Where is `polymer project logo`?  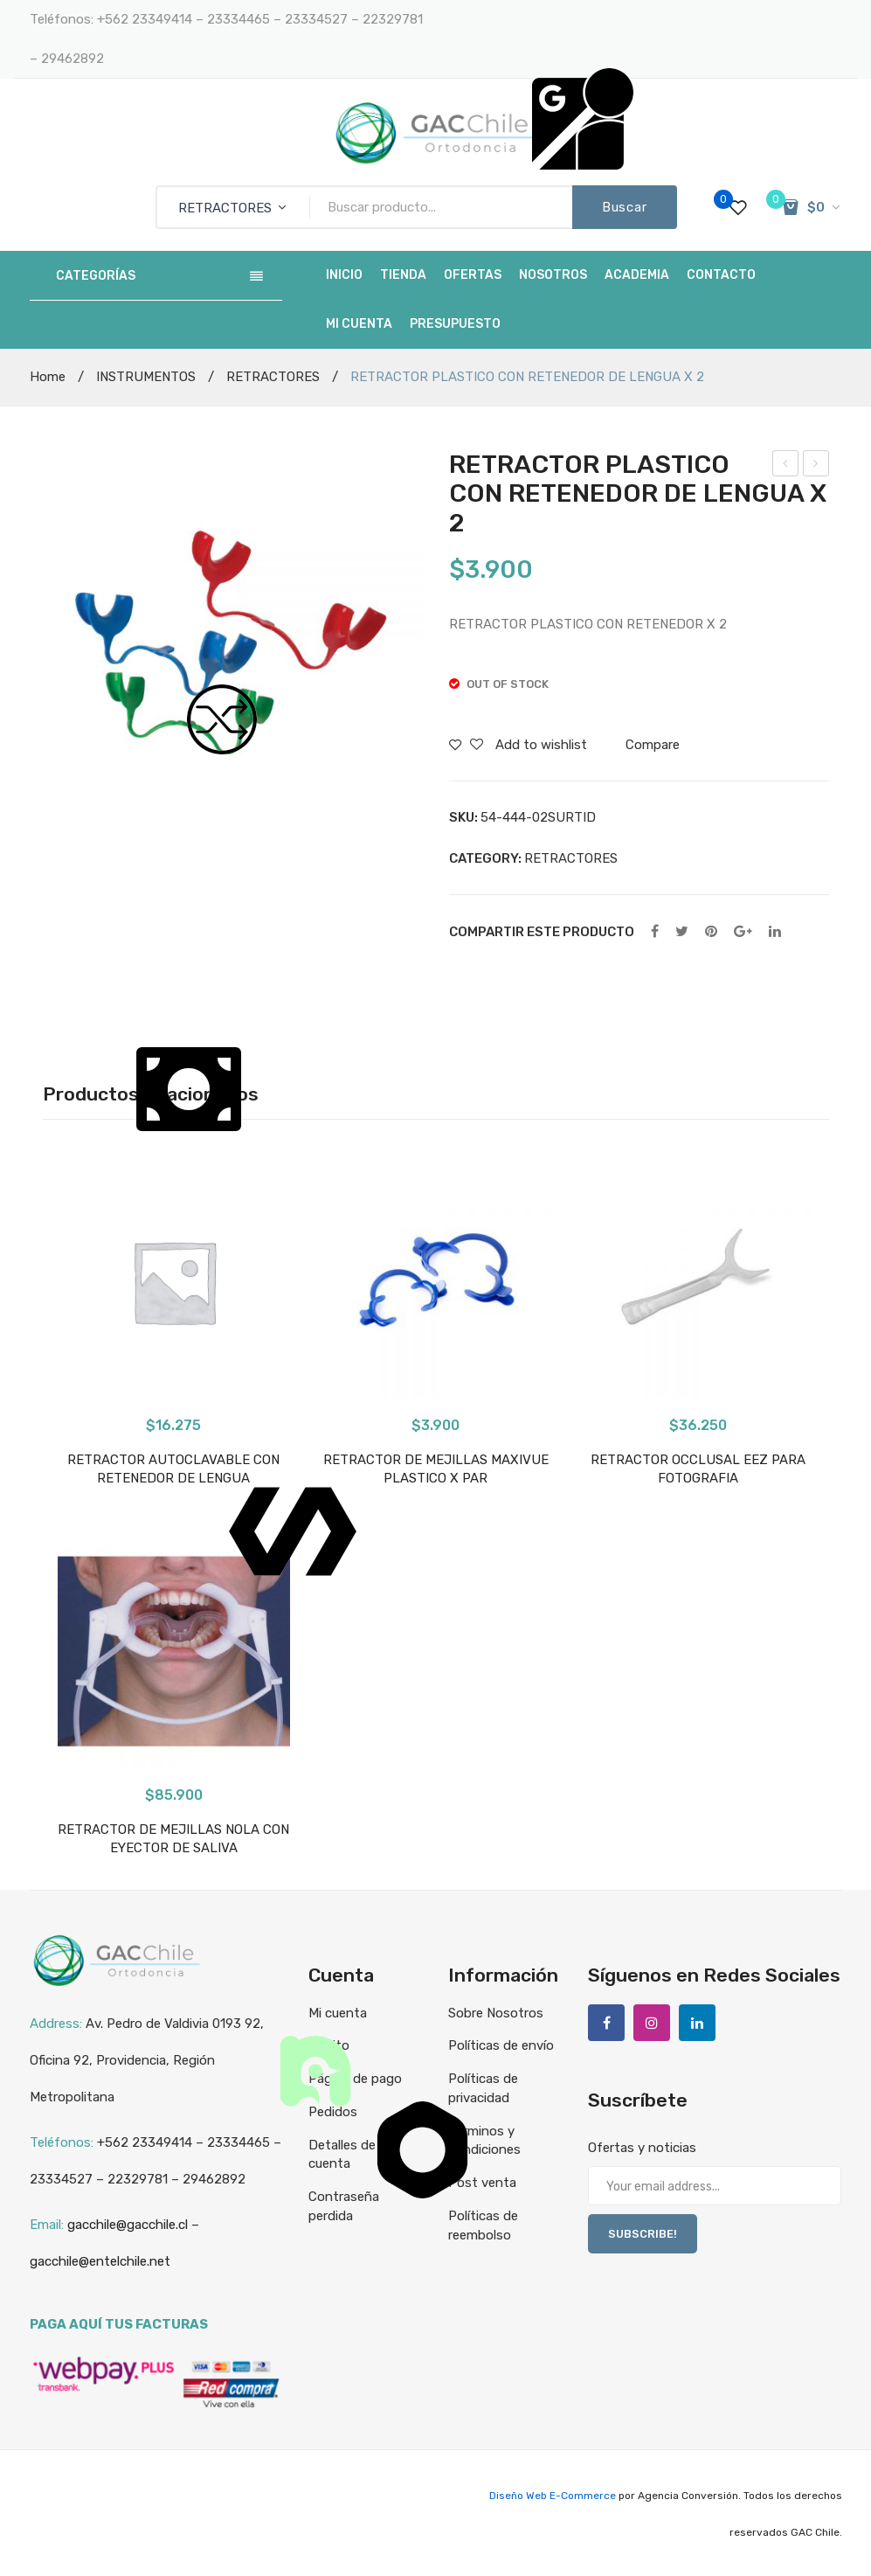
polymer project logo is located at coordinates (293, 1531).